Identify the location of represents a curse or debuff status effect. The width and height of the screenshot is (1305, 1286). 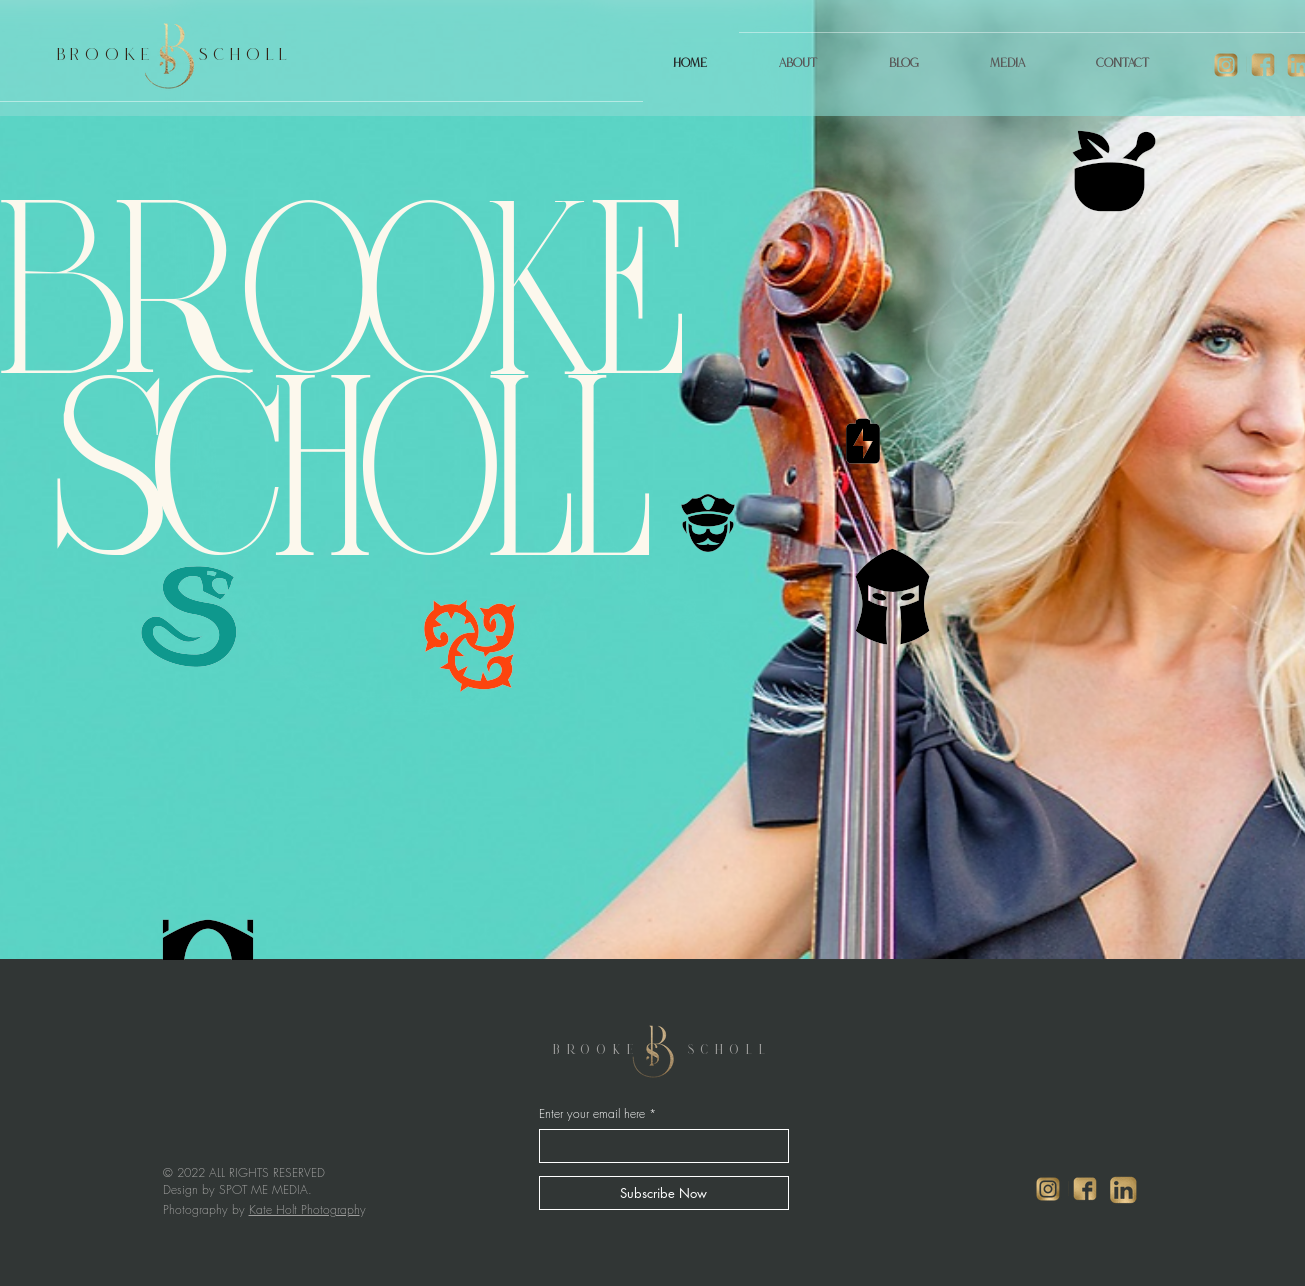
(470, 646).